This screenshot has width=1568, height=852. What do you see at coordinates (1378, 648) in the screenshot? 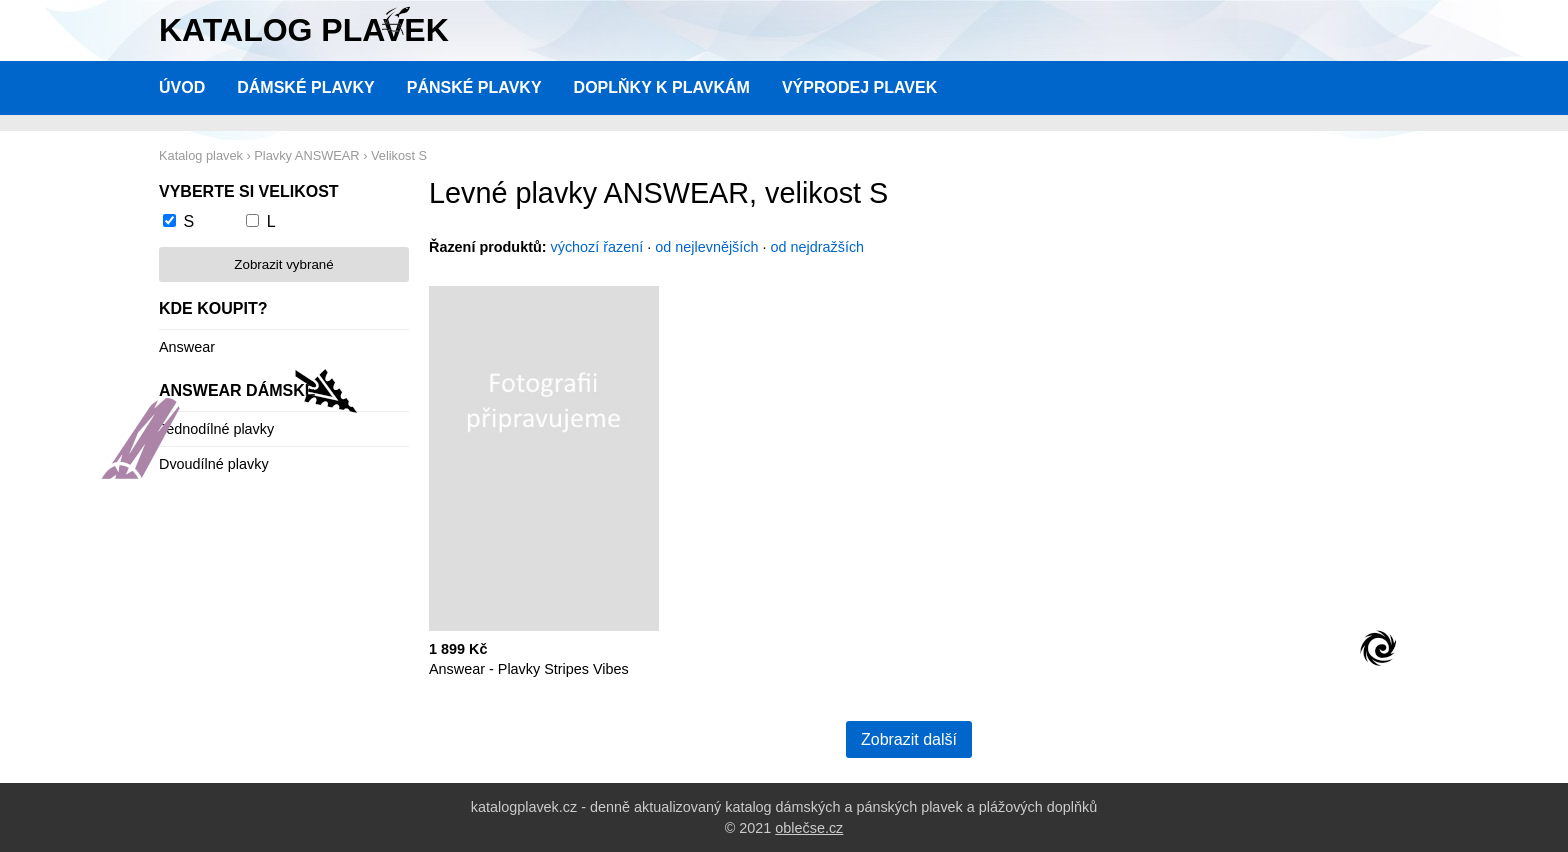
I see `activate energy or power ability` at bounding box center [1378, 648].